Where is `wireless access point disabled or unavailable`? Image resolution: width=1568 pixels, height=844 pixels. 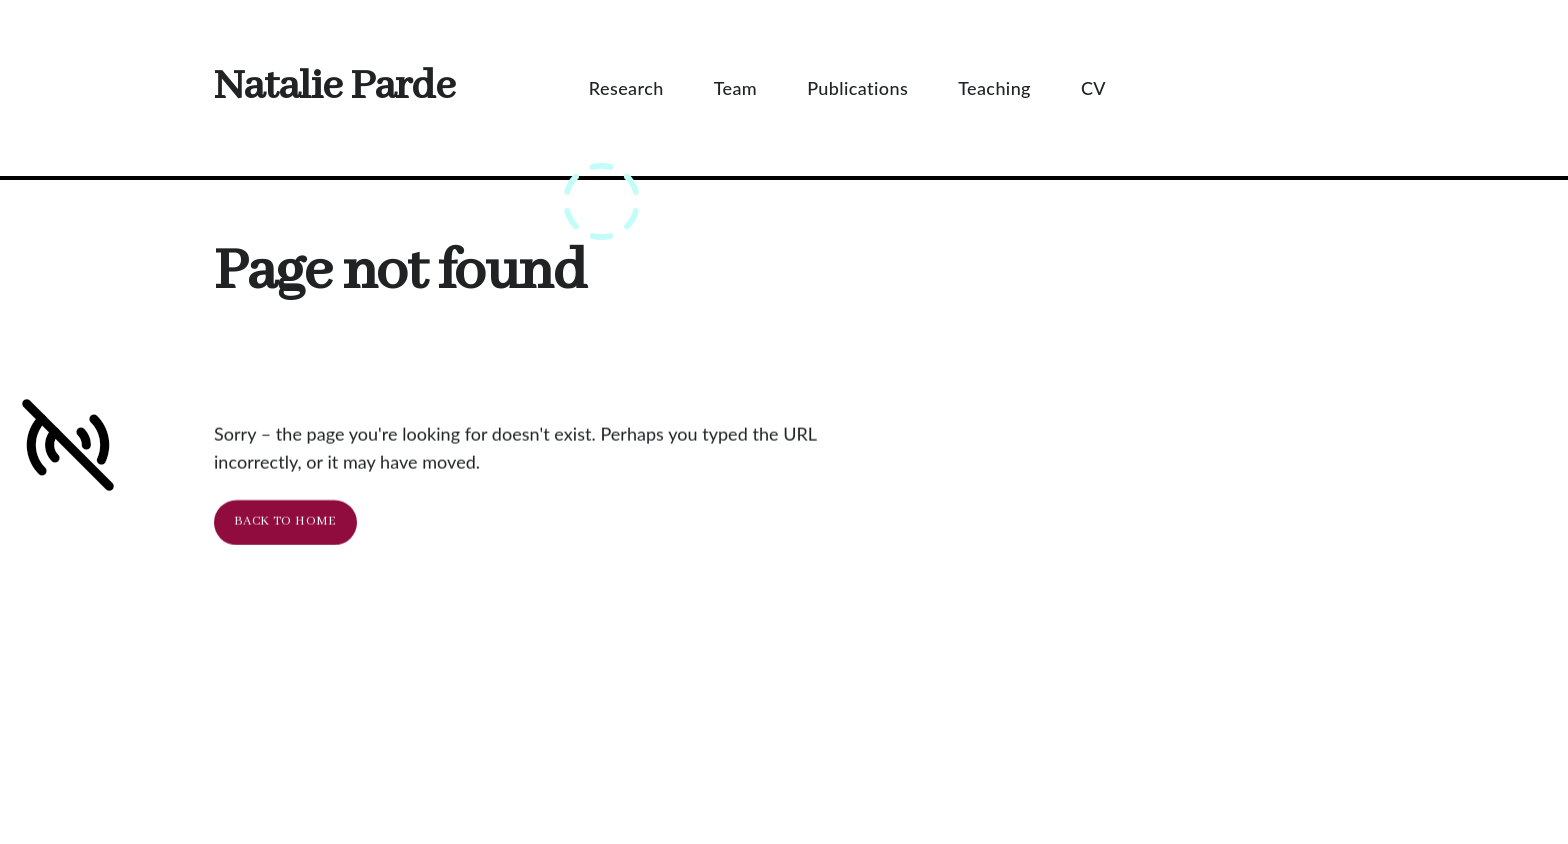 wireless access point disabled or unavailable is located at coordinates (68, 445).